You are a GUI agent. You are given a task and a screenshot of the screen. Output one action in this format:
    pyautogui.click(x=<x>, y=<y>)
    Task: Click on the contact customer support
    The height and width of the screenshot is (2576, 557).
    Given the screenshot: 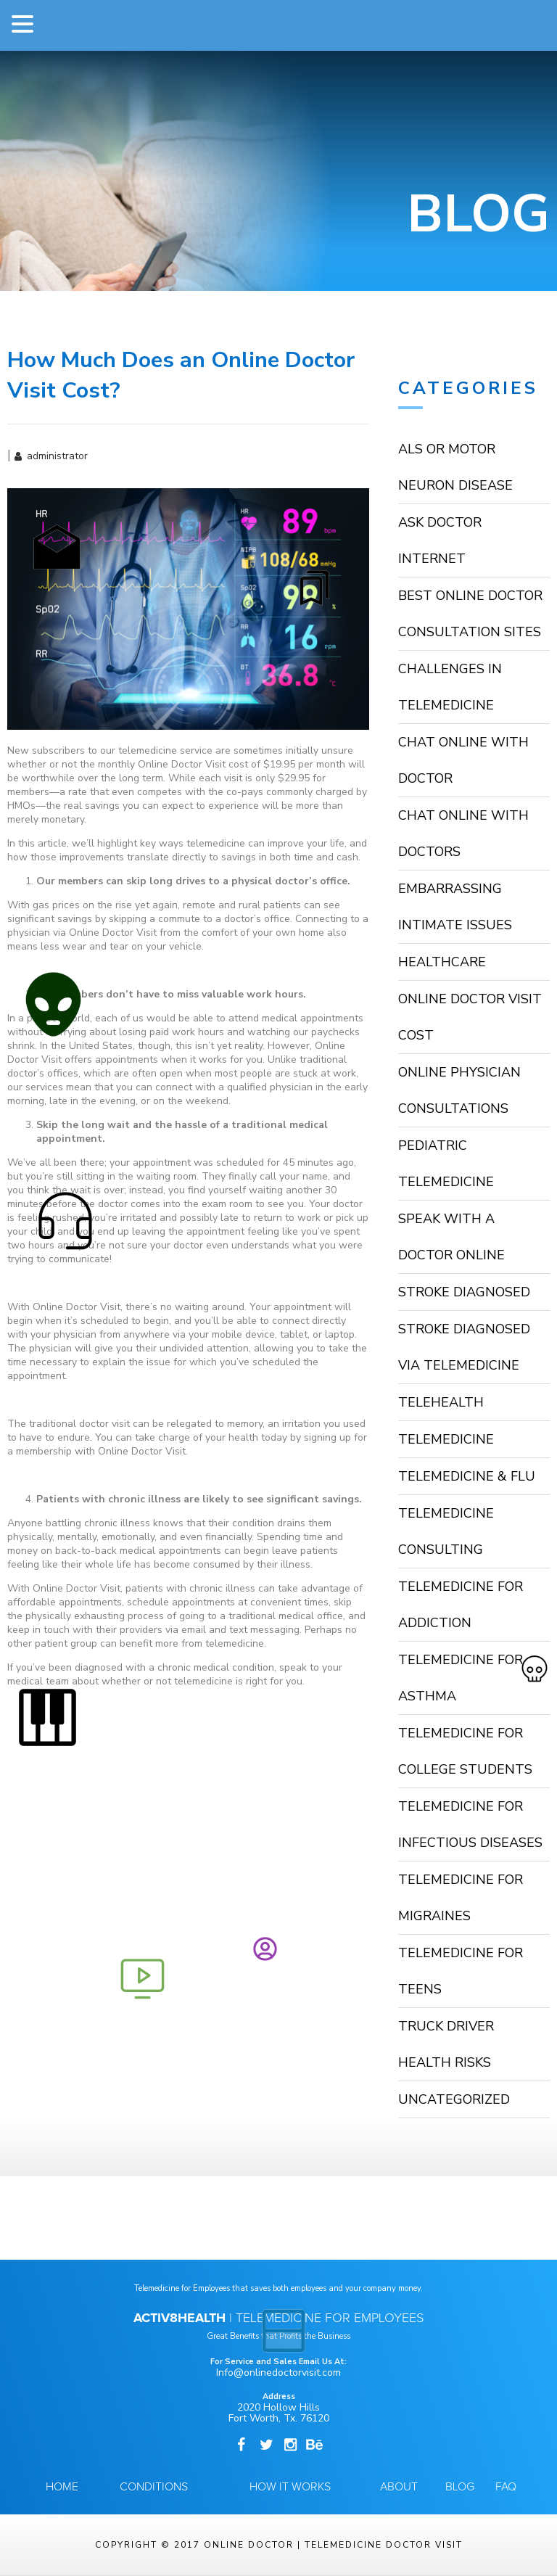 What is the action you would take?
    pyautogui.click(x=65, y=1219)
    